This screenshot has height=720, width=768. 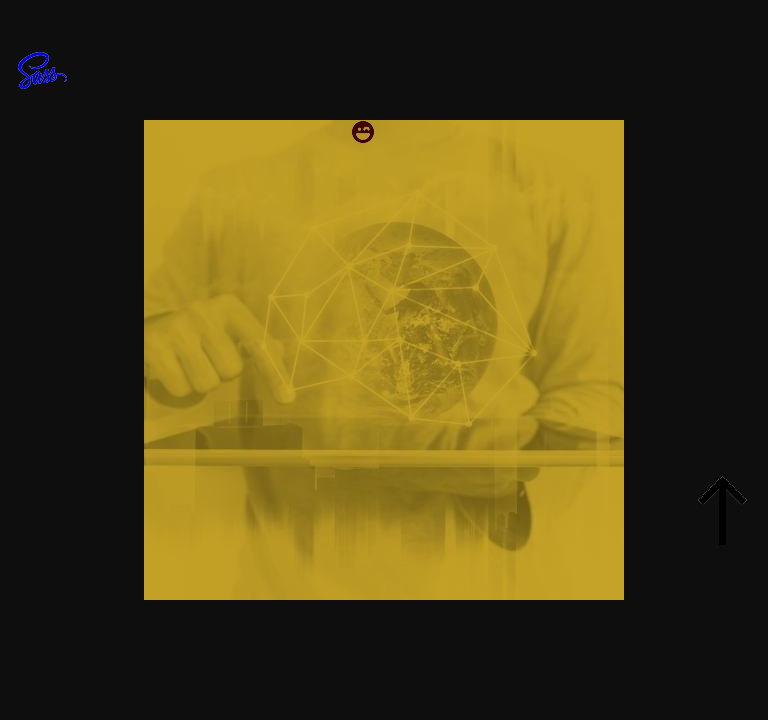 What do you see at coordinates (363, 132) in the screenshot?
I see `add a playful or humorous reaction` at bounding box center [363, 132].